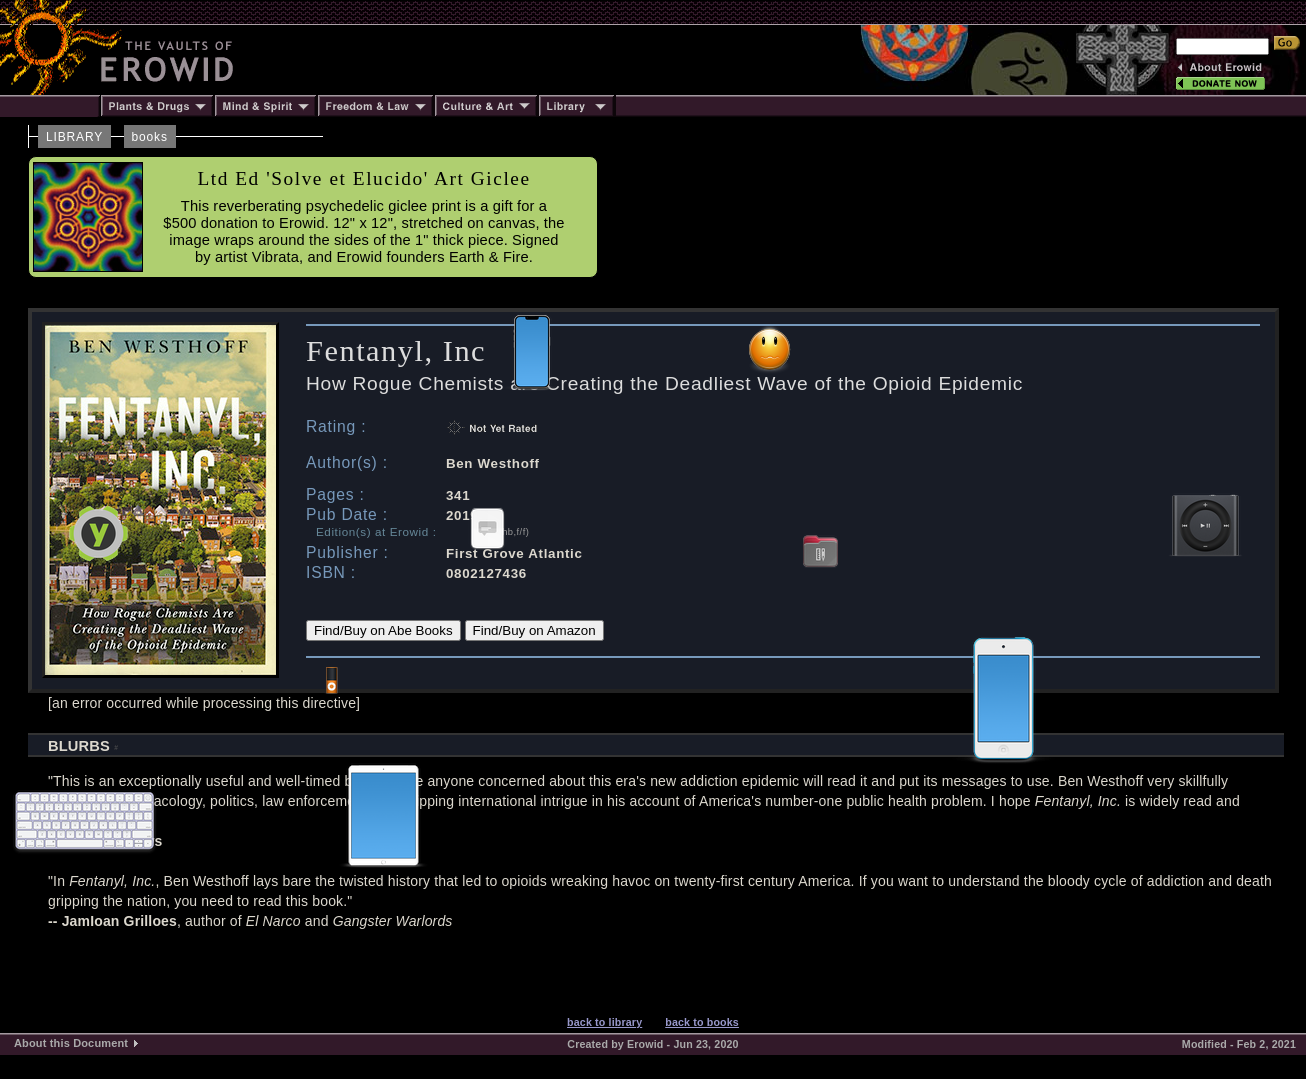  Describe the element at coordinates (84, 820) in the screenshot. I see `connect a wireless bluetooth keyboard` at that location.